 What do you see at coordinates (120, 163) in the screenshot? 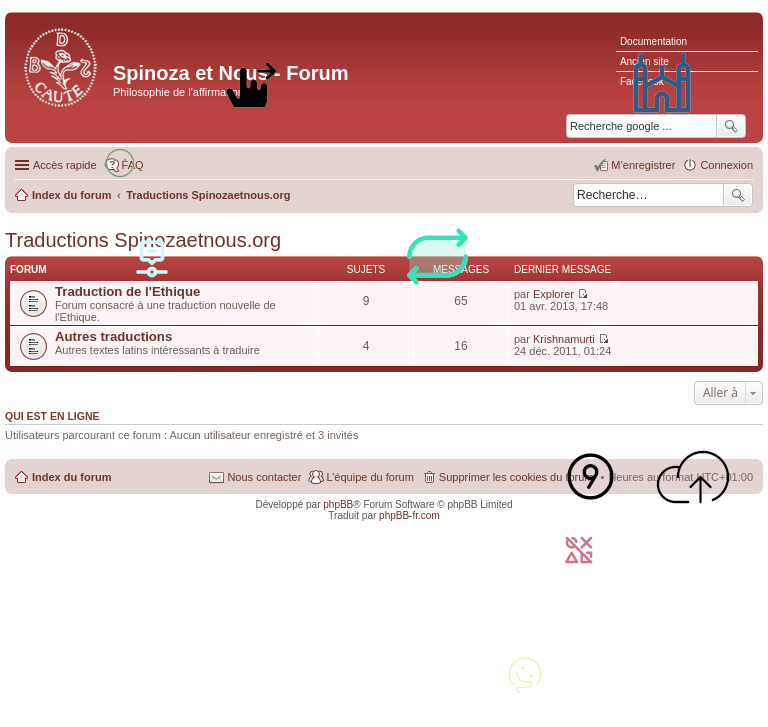
I see `neutral reaction or feedback option` at bounding box center [120, 163].